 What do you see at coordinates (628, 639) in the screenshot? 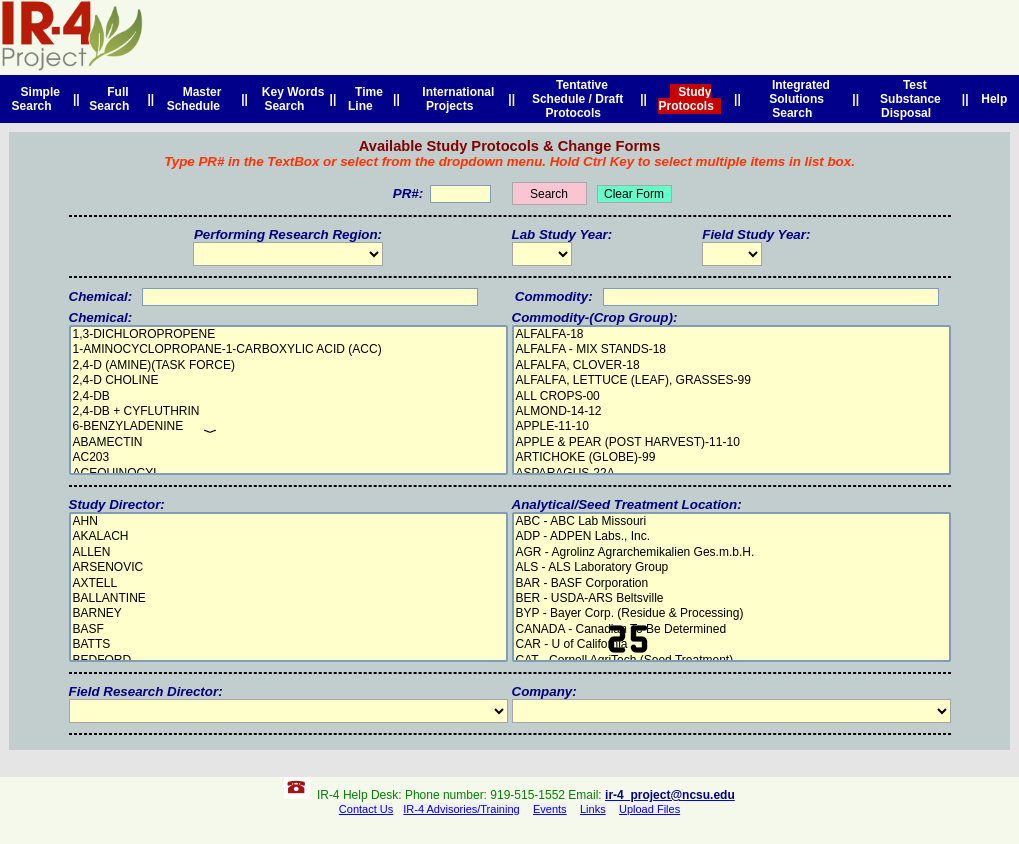
I see `indicates 25 items or notifications` at bounding box center [628, 639].